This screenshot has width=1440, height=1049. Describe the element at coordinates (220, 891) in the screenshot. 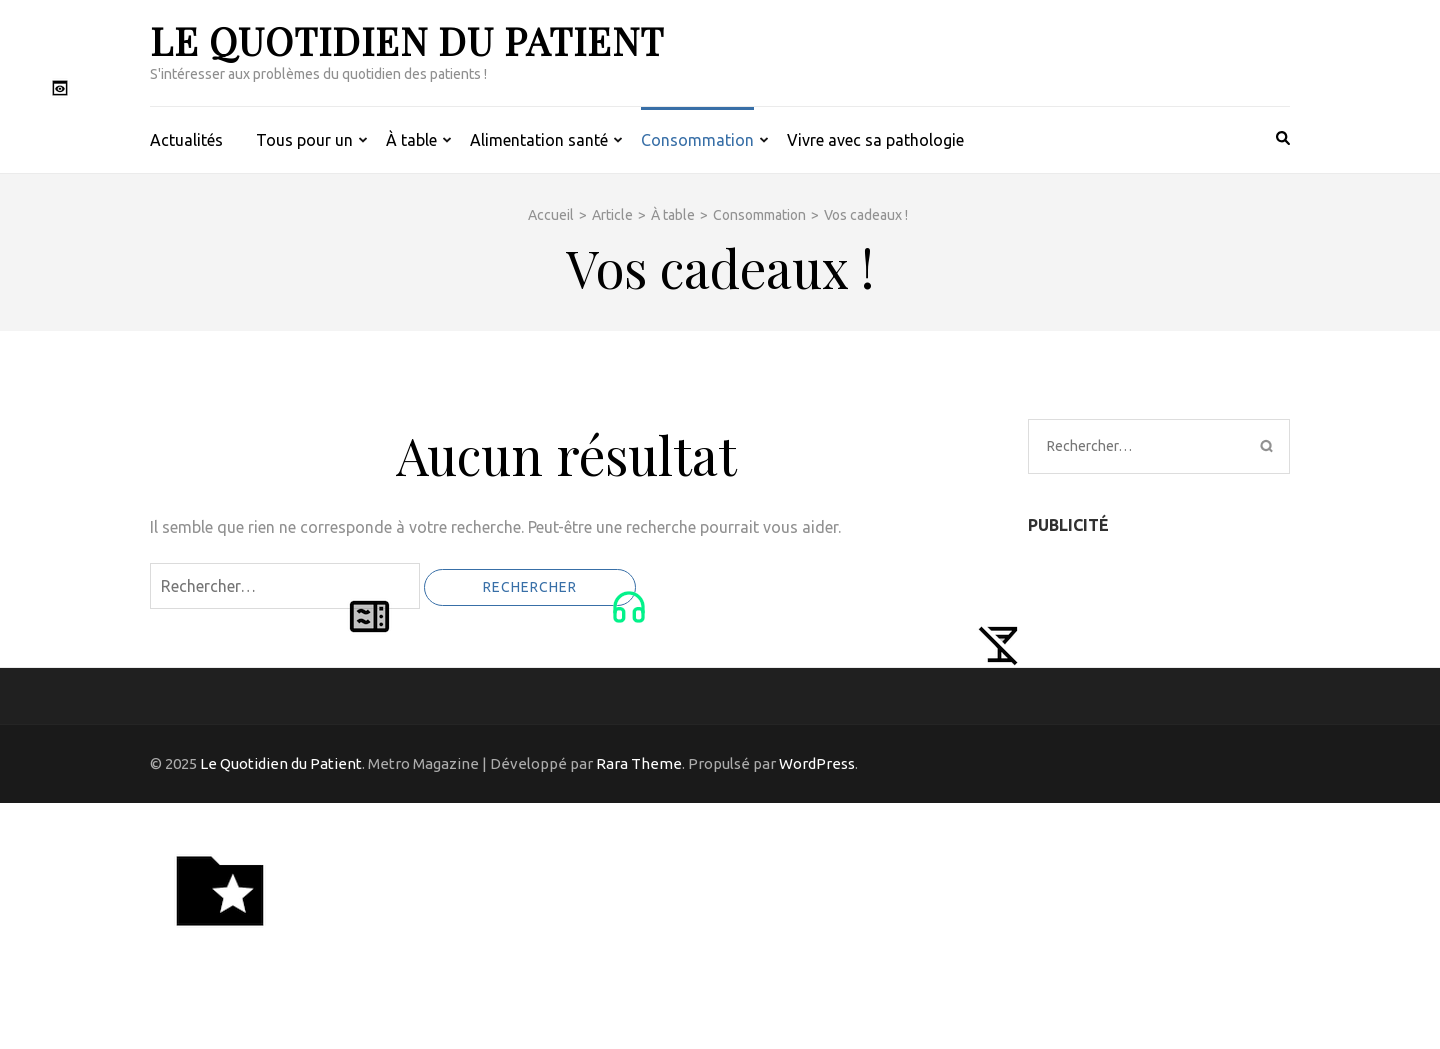

I see `access your starred or favorite files` at that location.